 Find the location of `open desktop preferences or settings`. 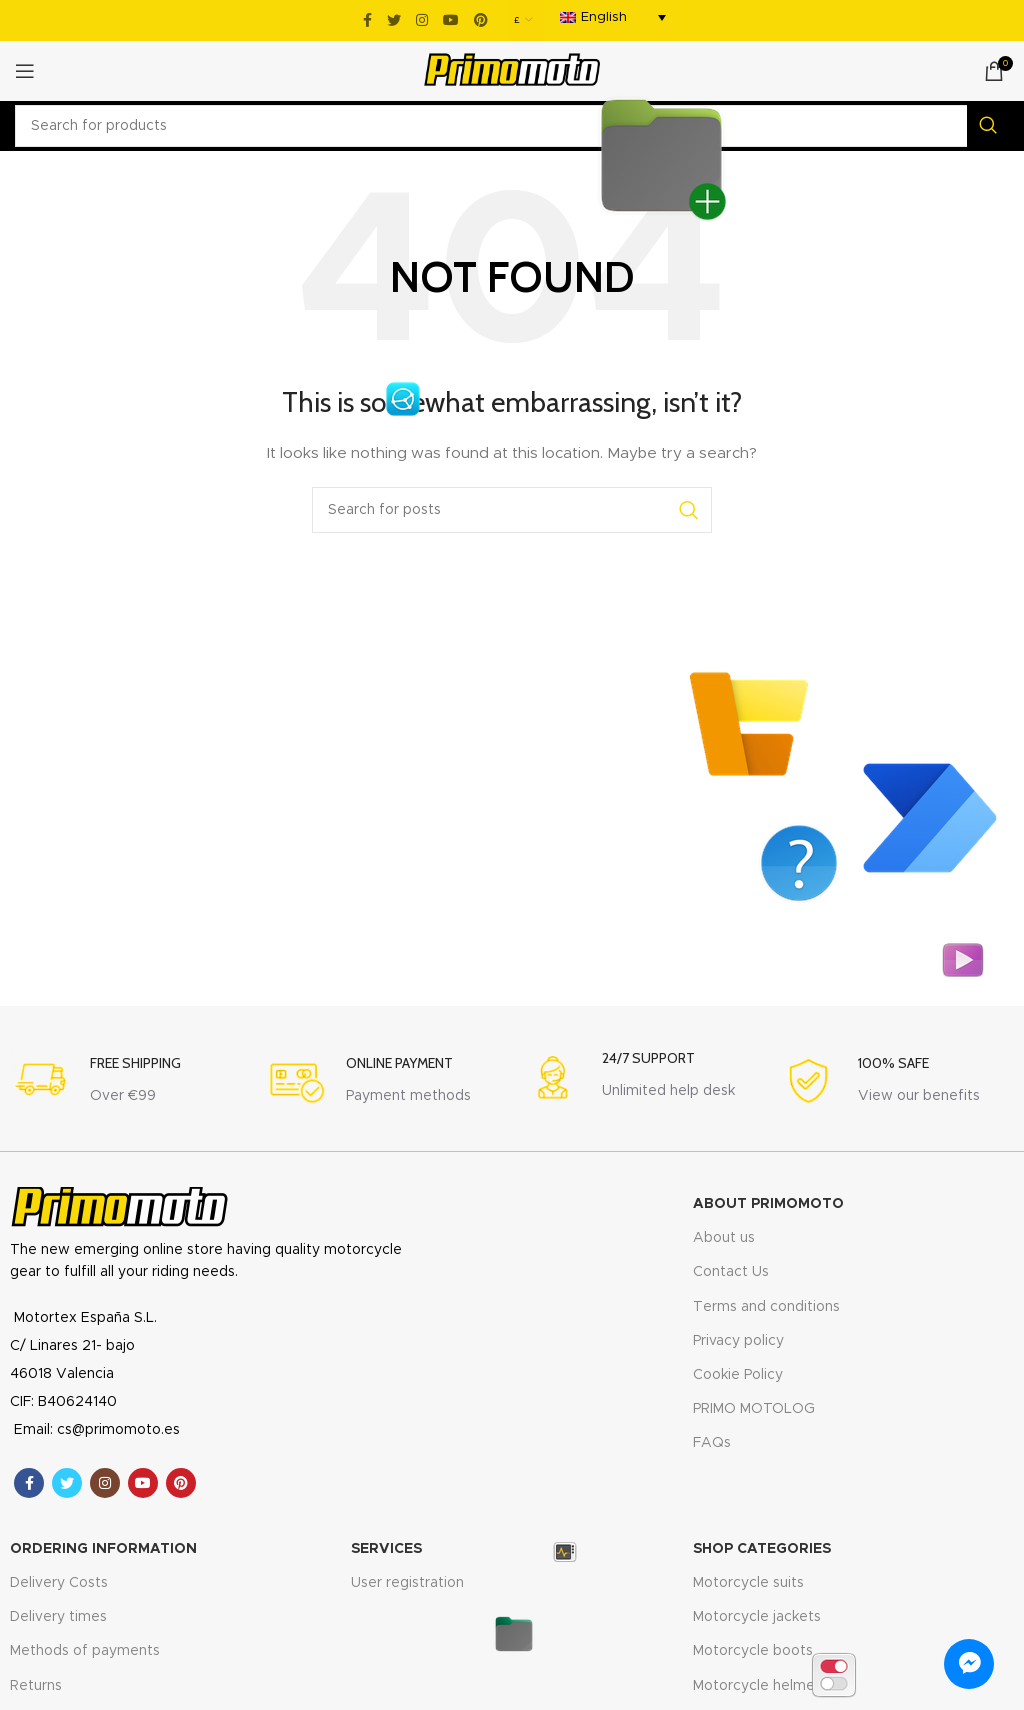

open desktop preferences or settings is located at coordinates (834, 1675).